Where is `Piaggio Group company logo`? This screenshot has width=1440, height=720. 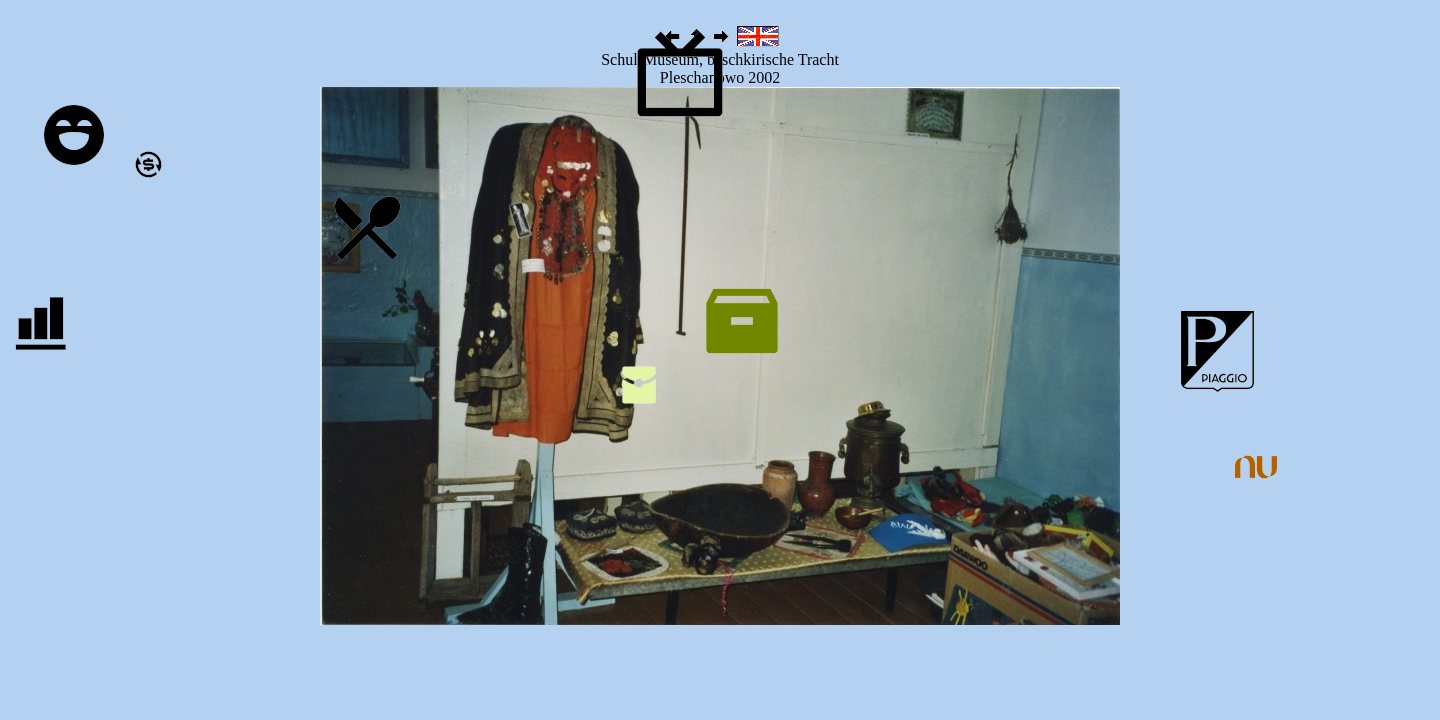 Piaggio Group company logo is located at coordinates (1217, 351).